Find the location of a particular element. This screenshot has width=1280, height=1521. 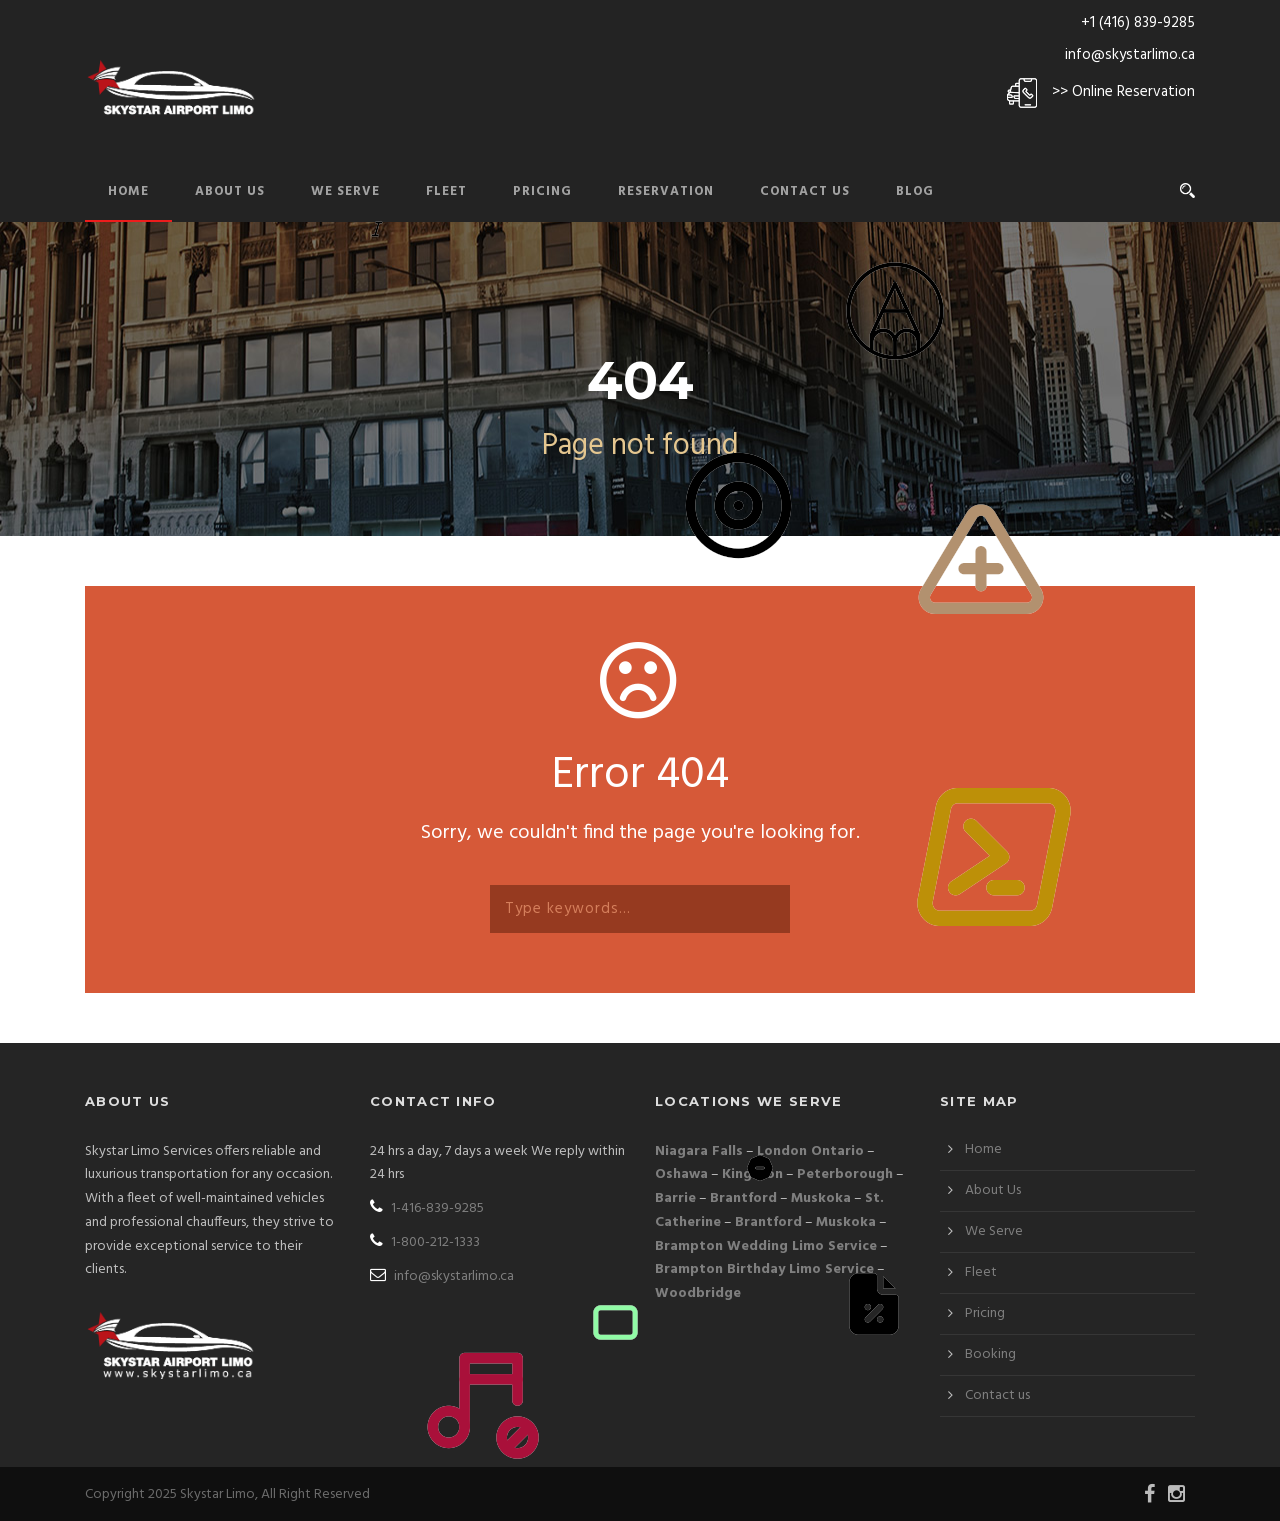

view document with percentage or discount details is located at coordinates (874, 1304).